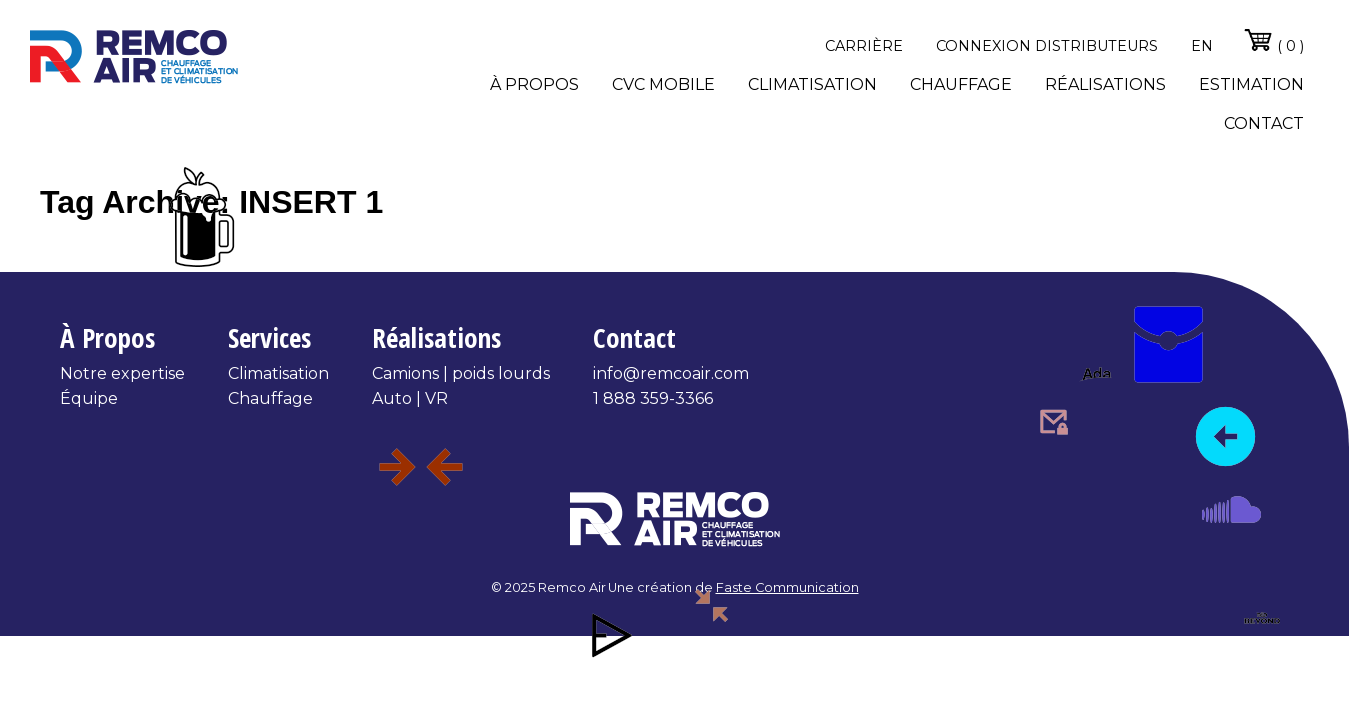  I want to click on ada company logo, so click(1095, 374).